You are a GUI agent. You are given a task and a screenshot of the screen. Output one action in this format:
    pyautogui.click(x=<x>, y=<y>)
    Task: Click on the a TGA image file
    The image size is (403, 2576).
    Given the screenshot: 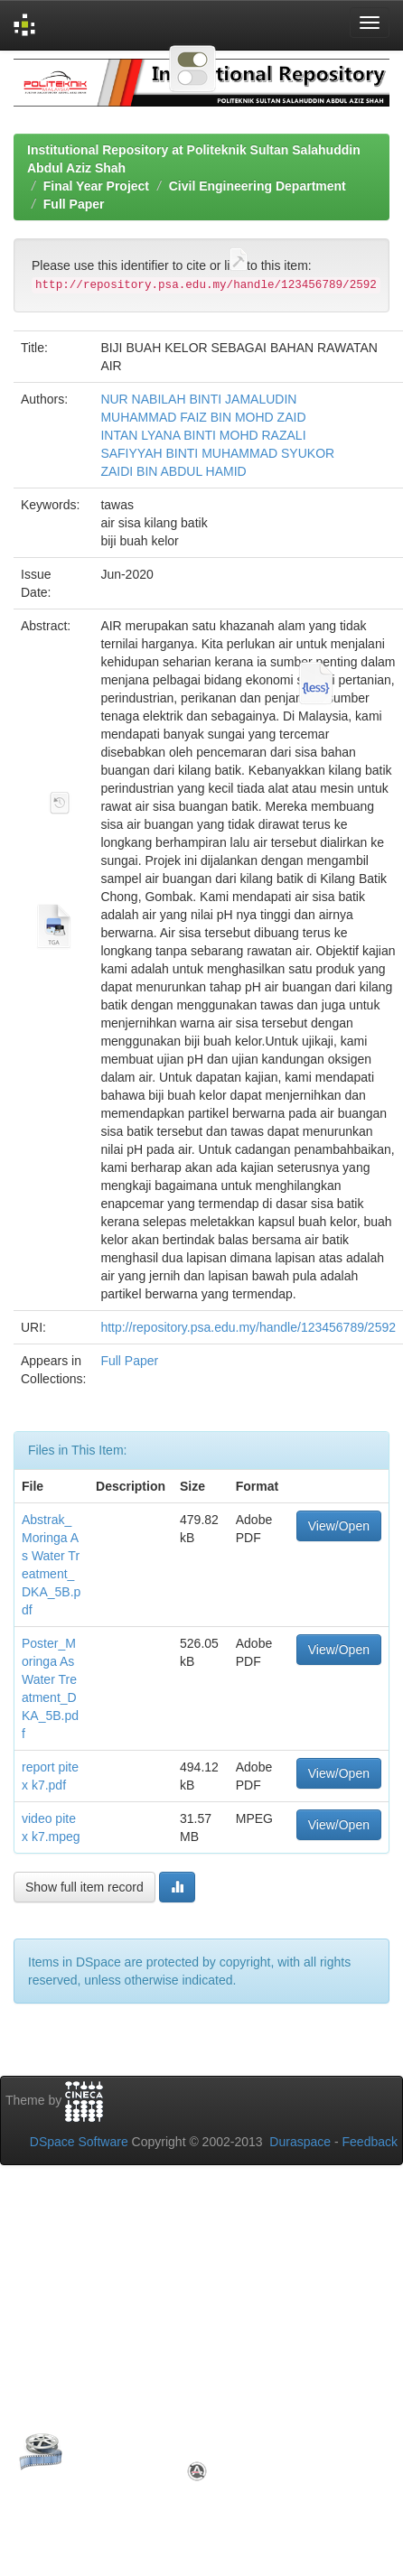 What is the action you would take?
    pyautogui.click(x=53, y=926)
    